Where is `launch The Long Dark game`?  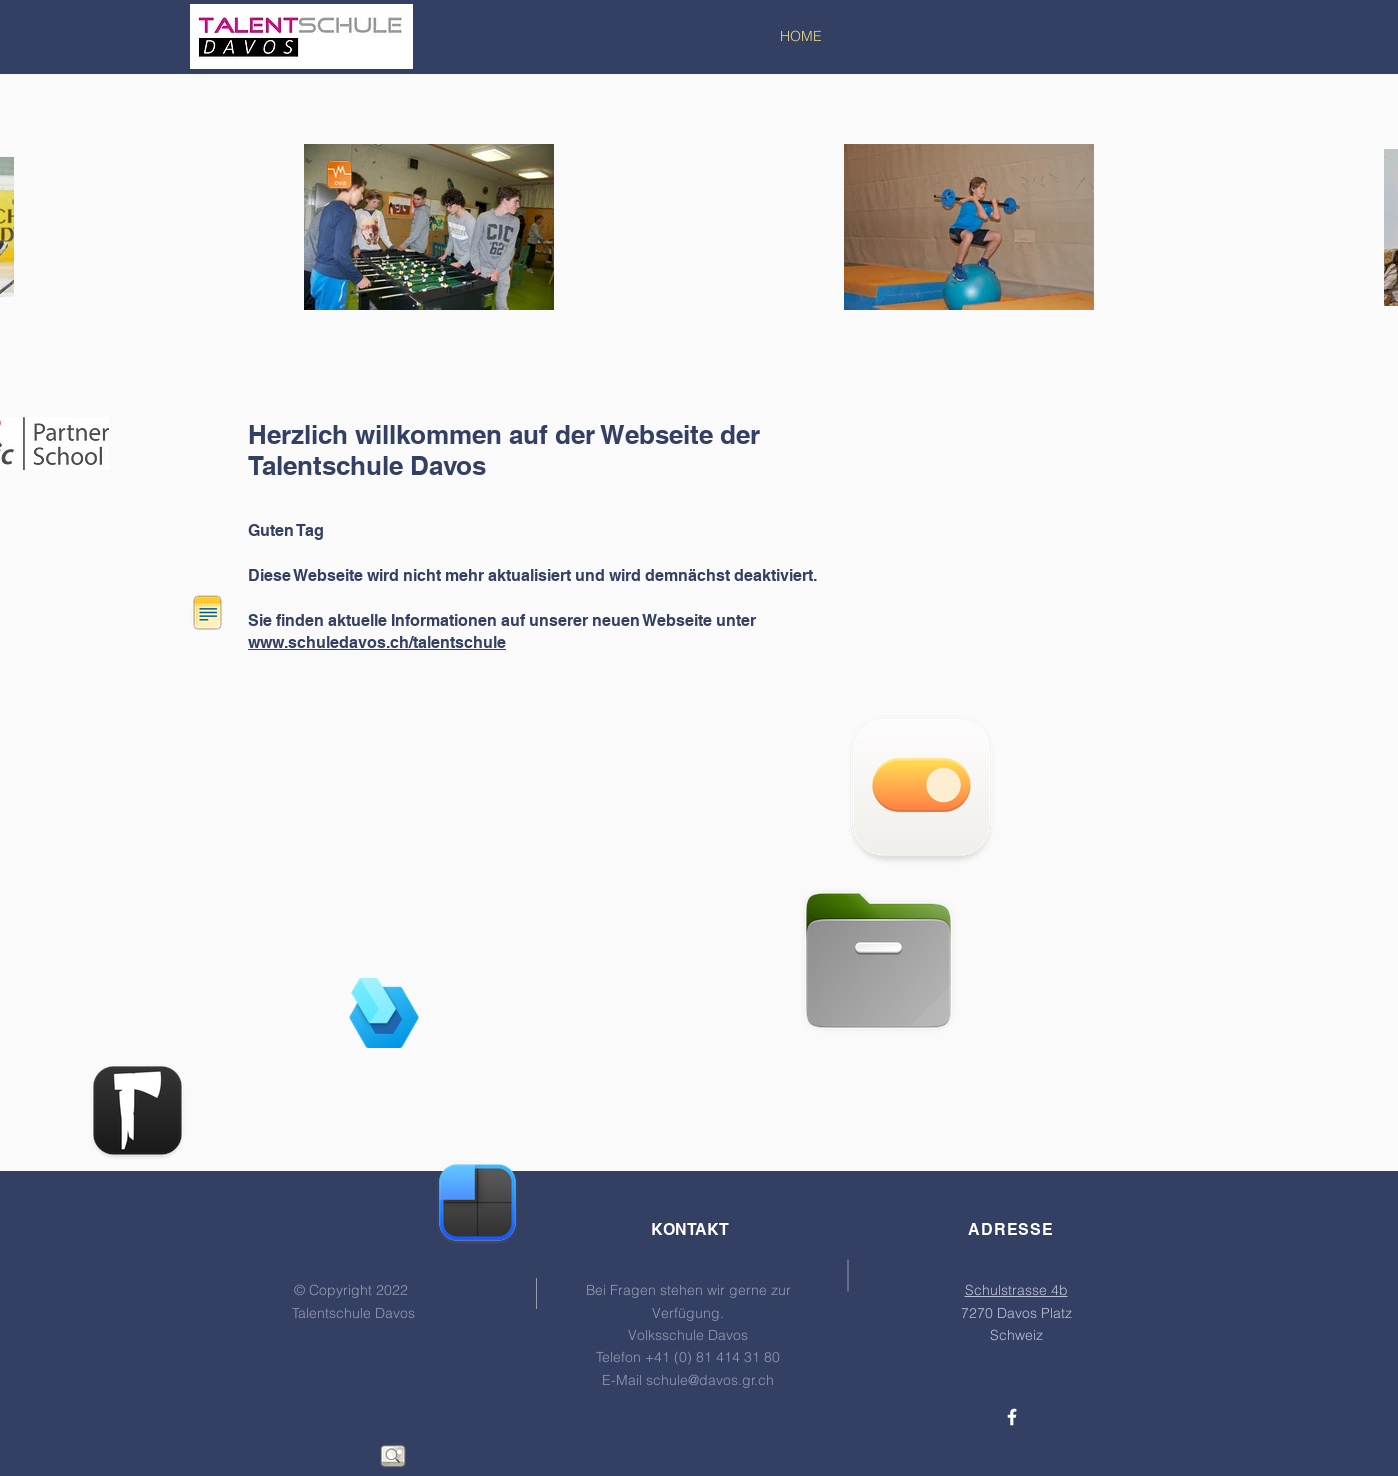
launch The Long Dark game is located at coordinates (137, 1110).